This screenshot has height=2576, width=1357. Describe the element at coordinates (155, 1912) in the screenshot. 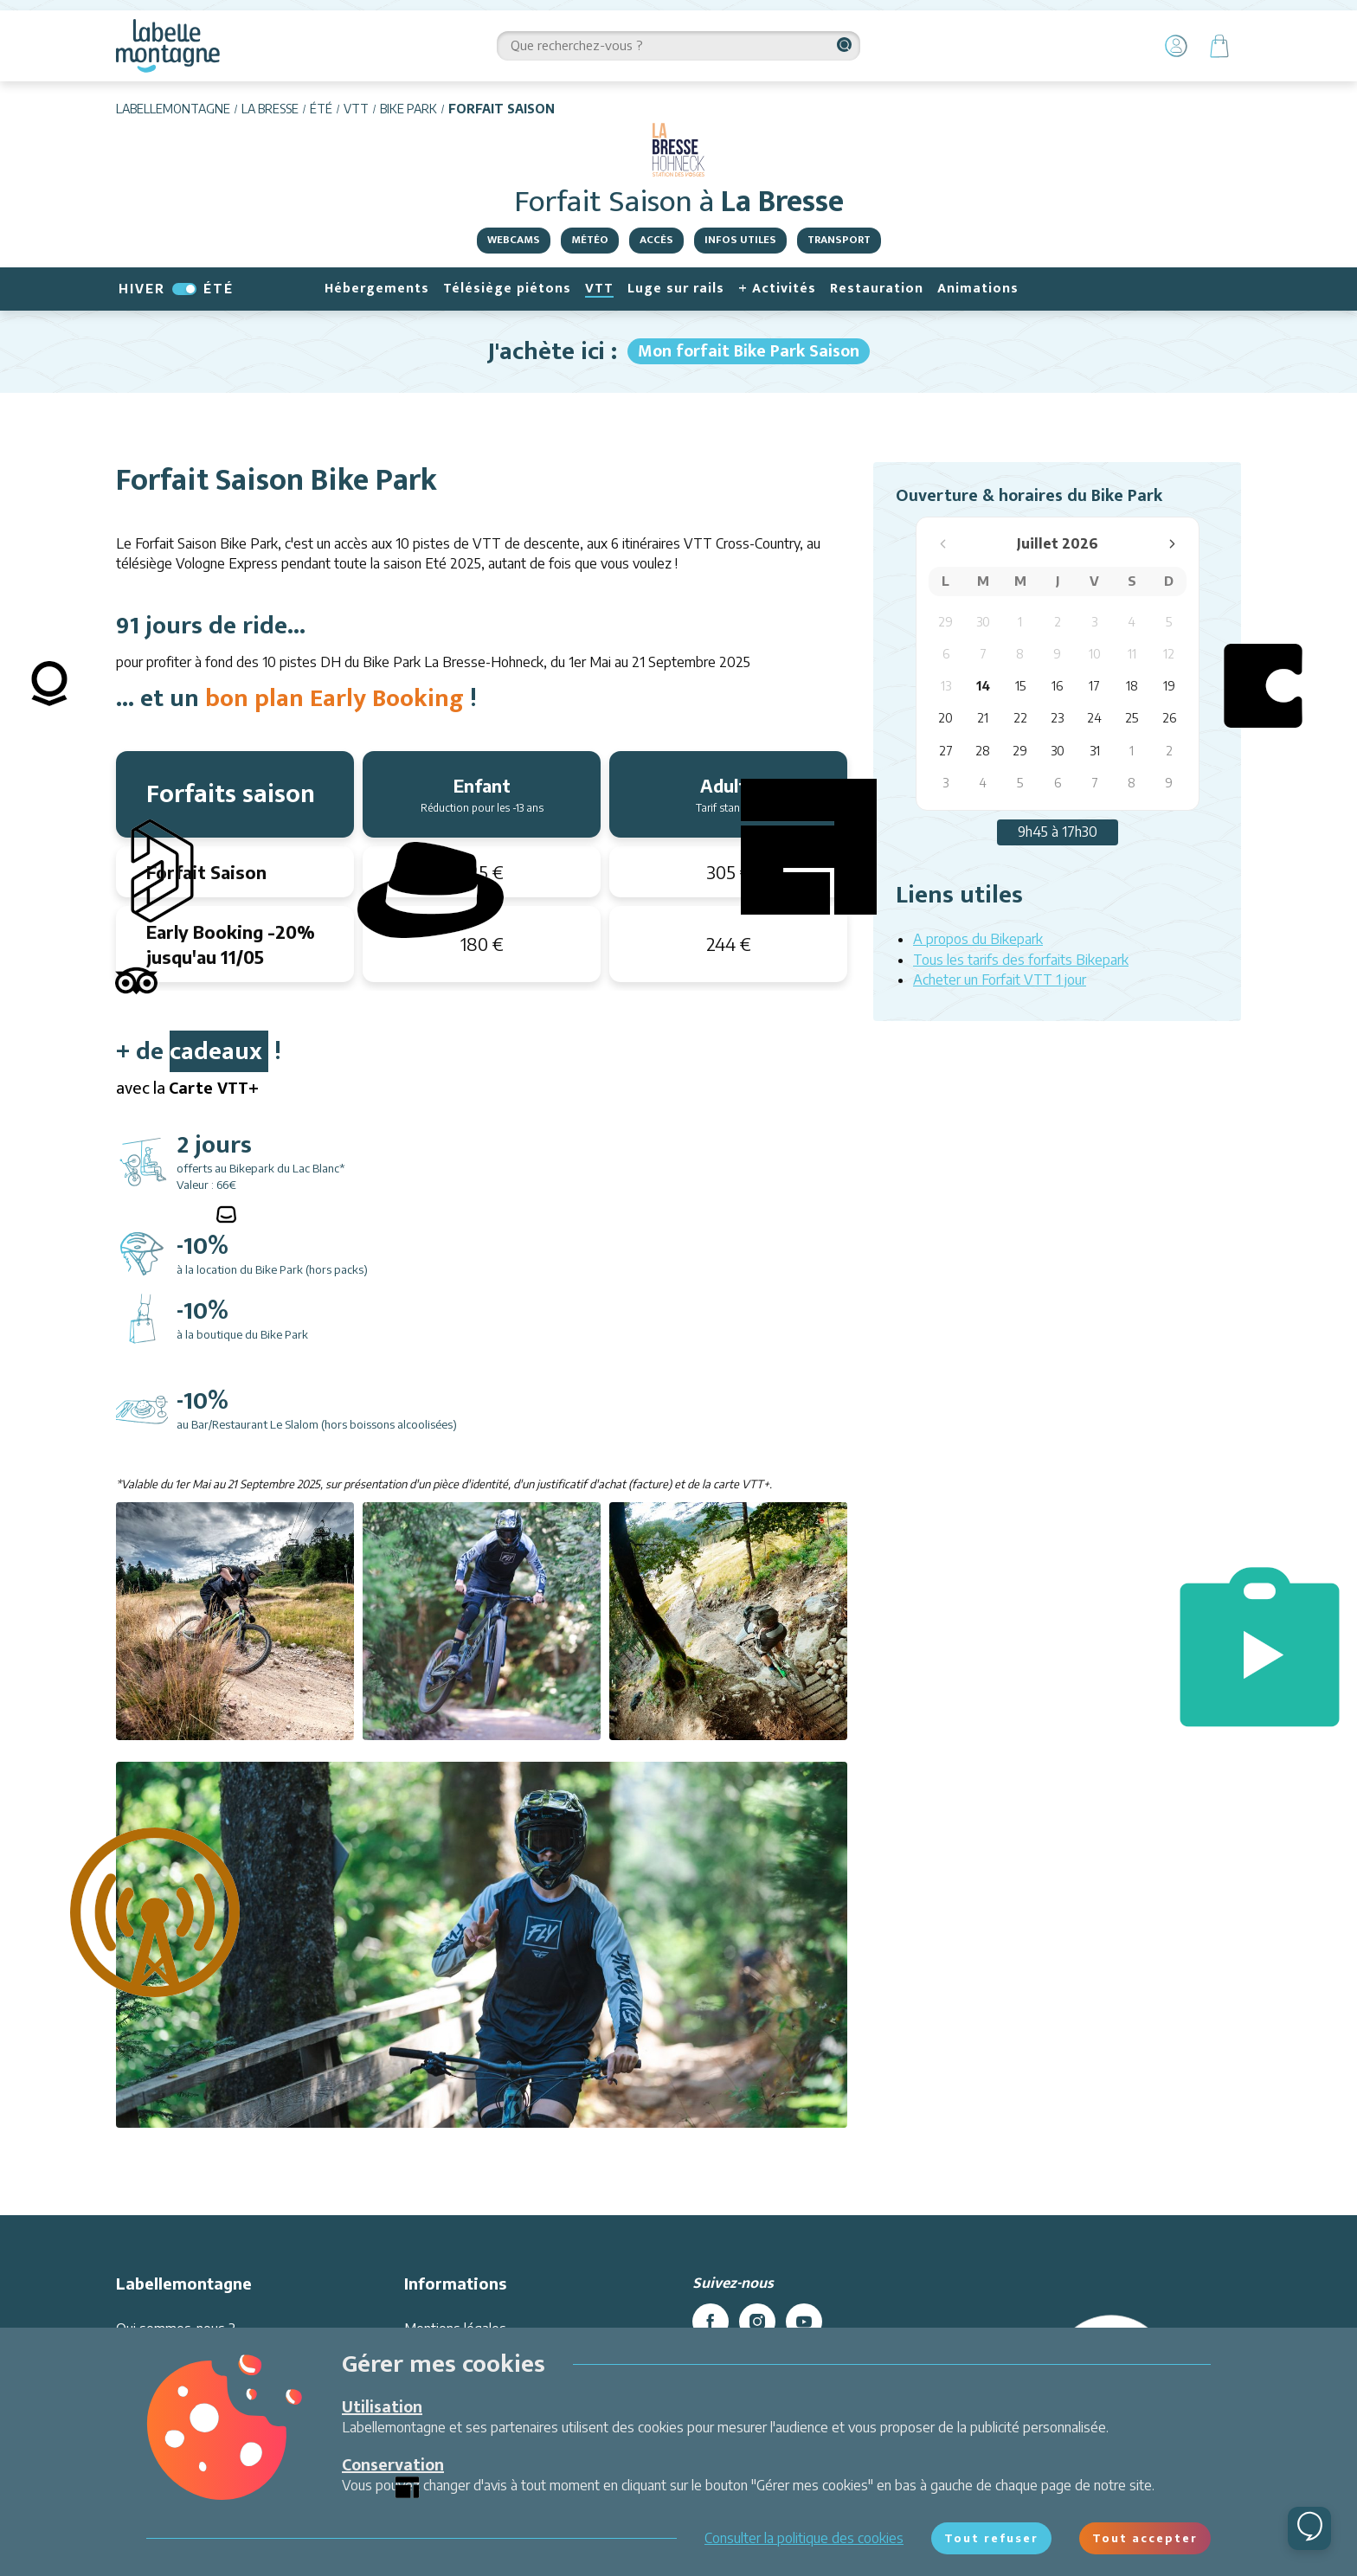

I see `open the Overcast podcast app` at that location.